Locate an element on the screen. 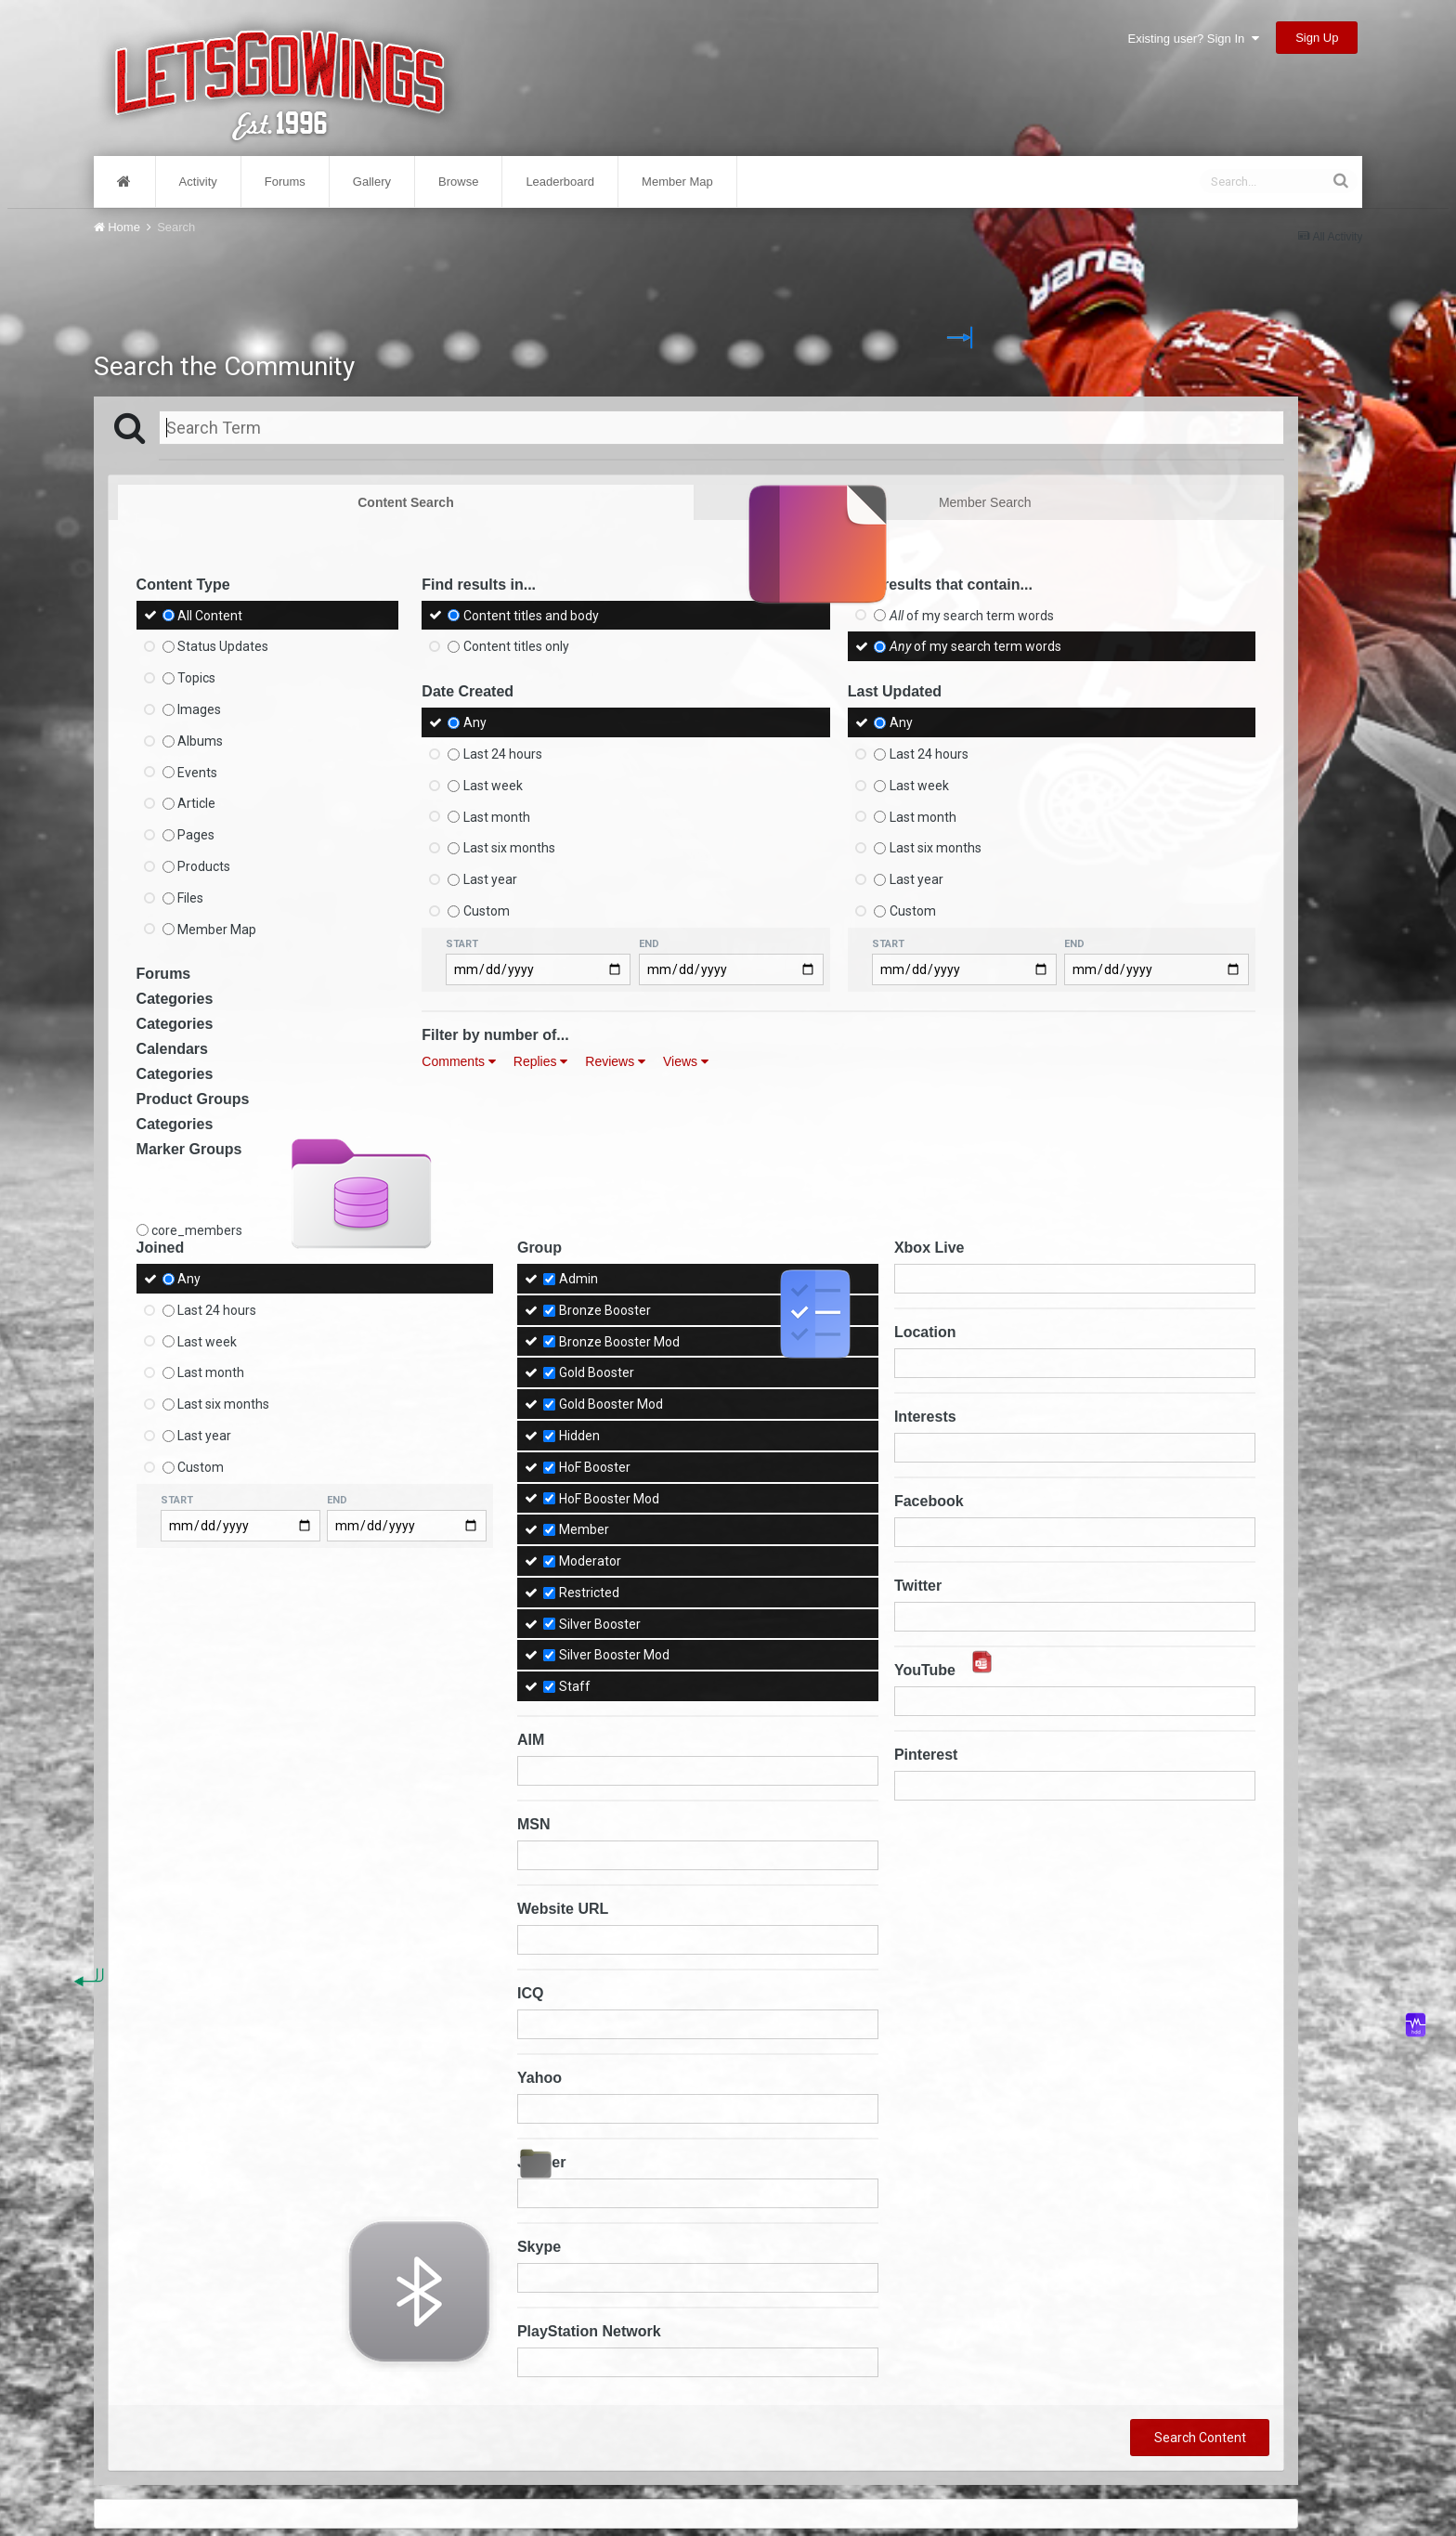 The height and width of the screenshot is (2536, 1456). go to the last item or page is located at coordinates (959, 337).